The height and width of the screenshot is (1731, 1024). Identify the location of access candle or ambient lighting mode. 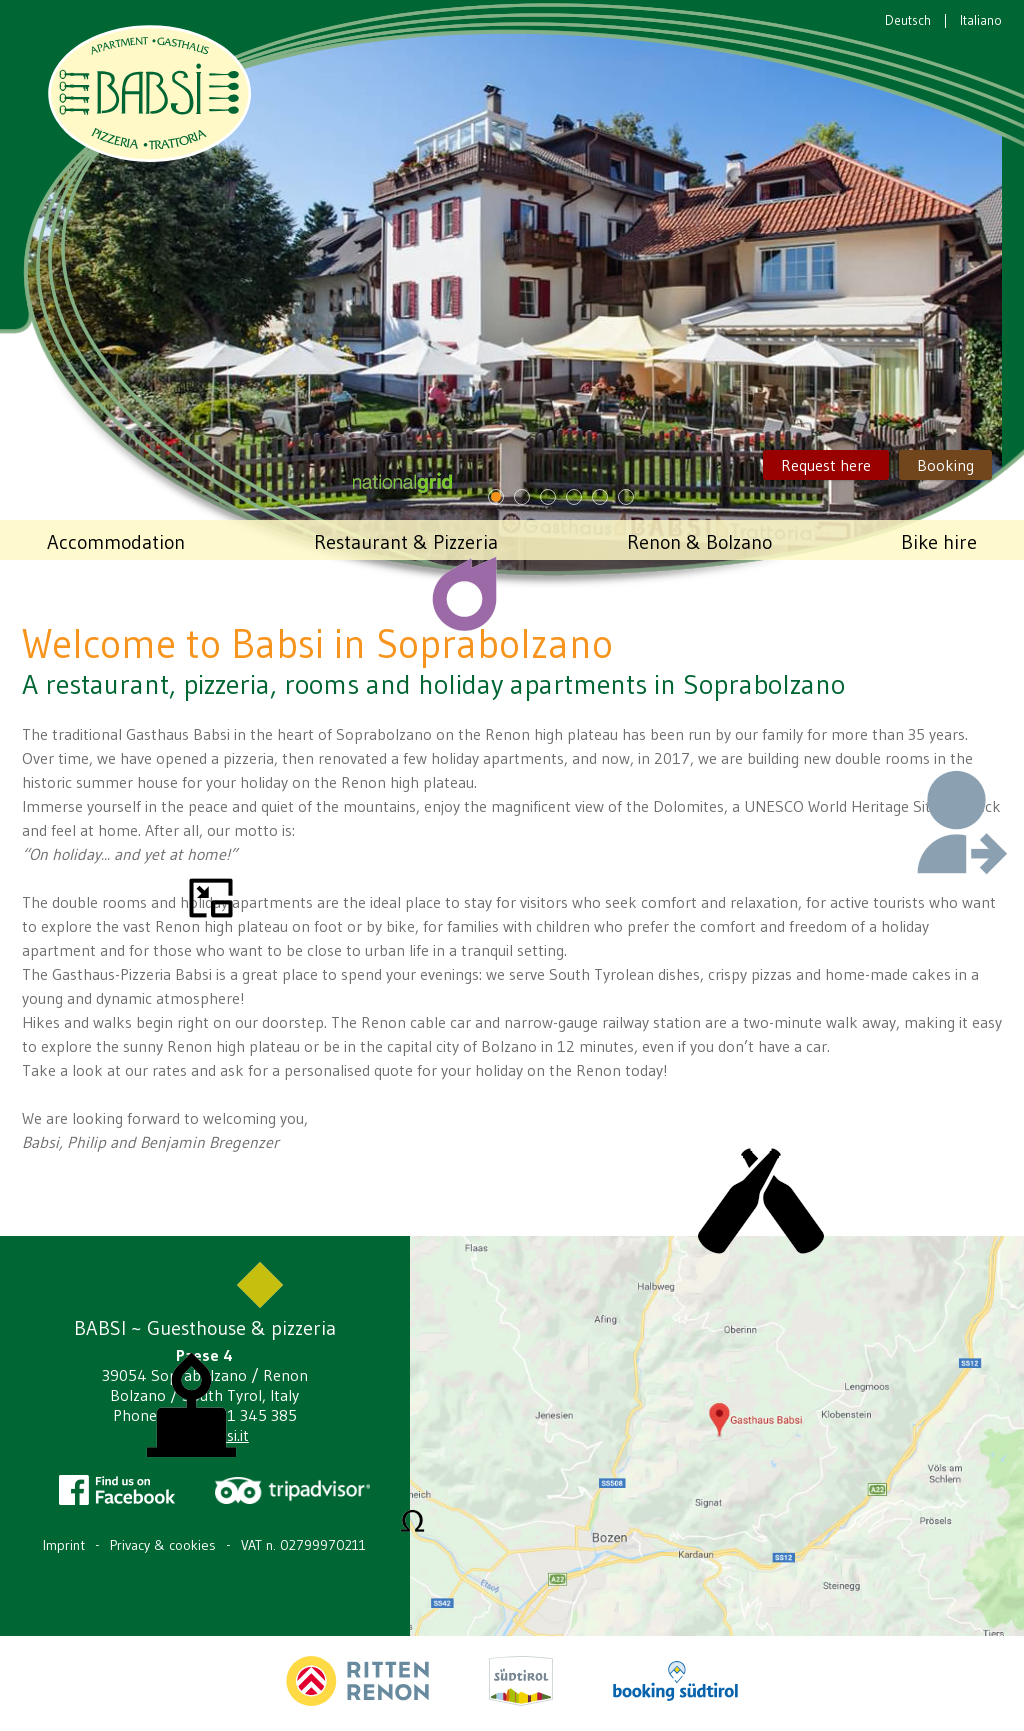
(191, 1407).